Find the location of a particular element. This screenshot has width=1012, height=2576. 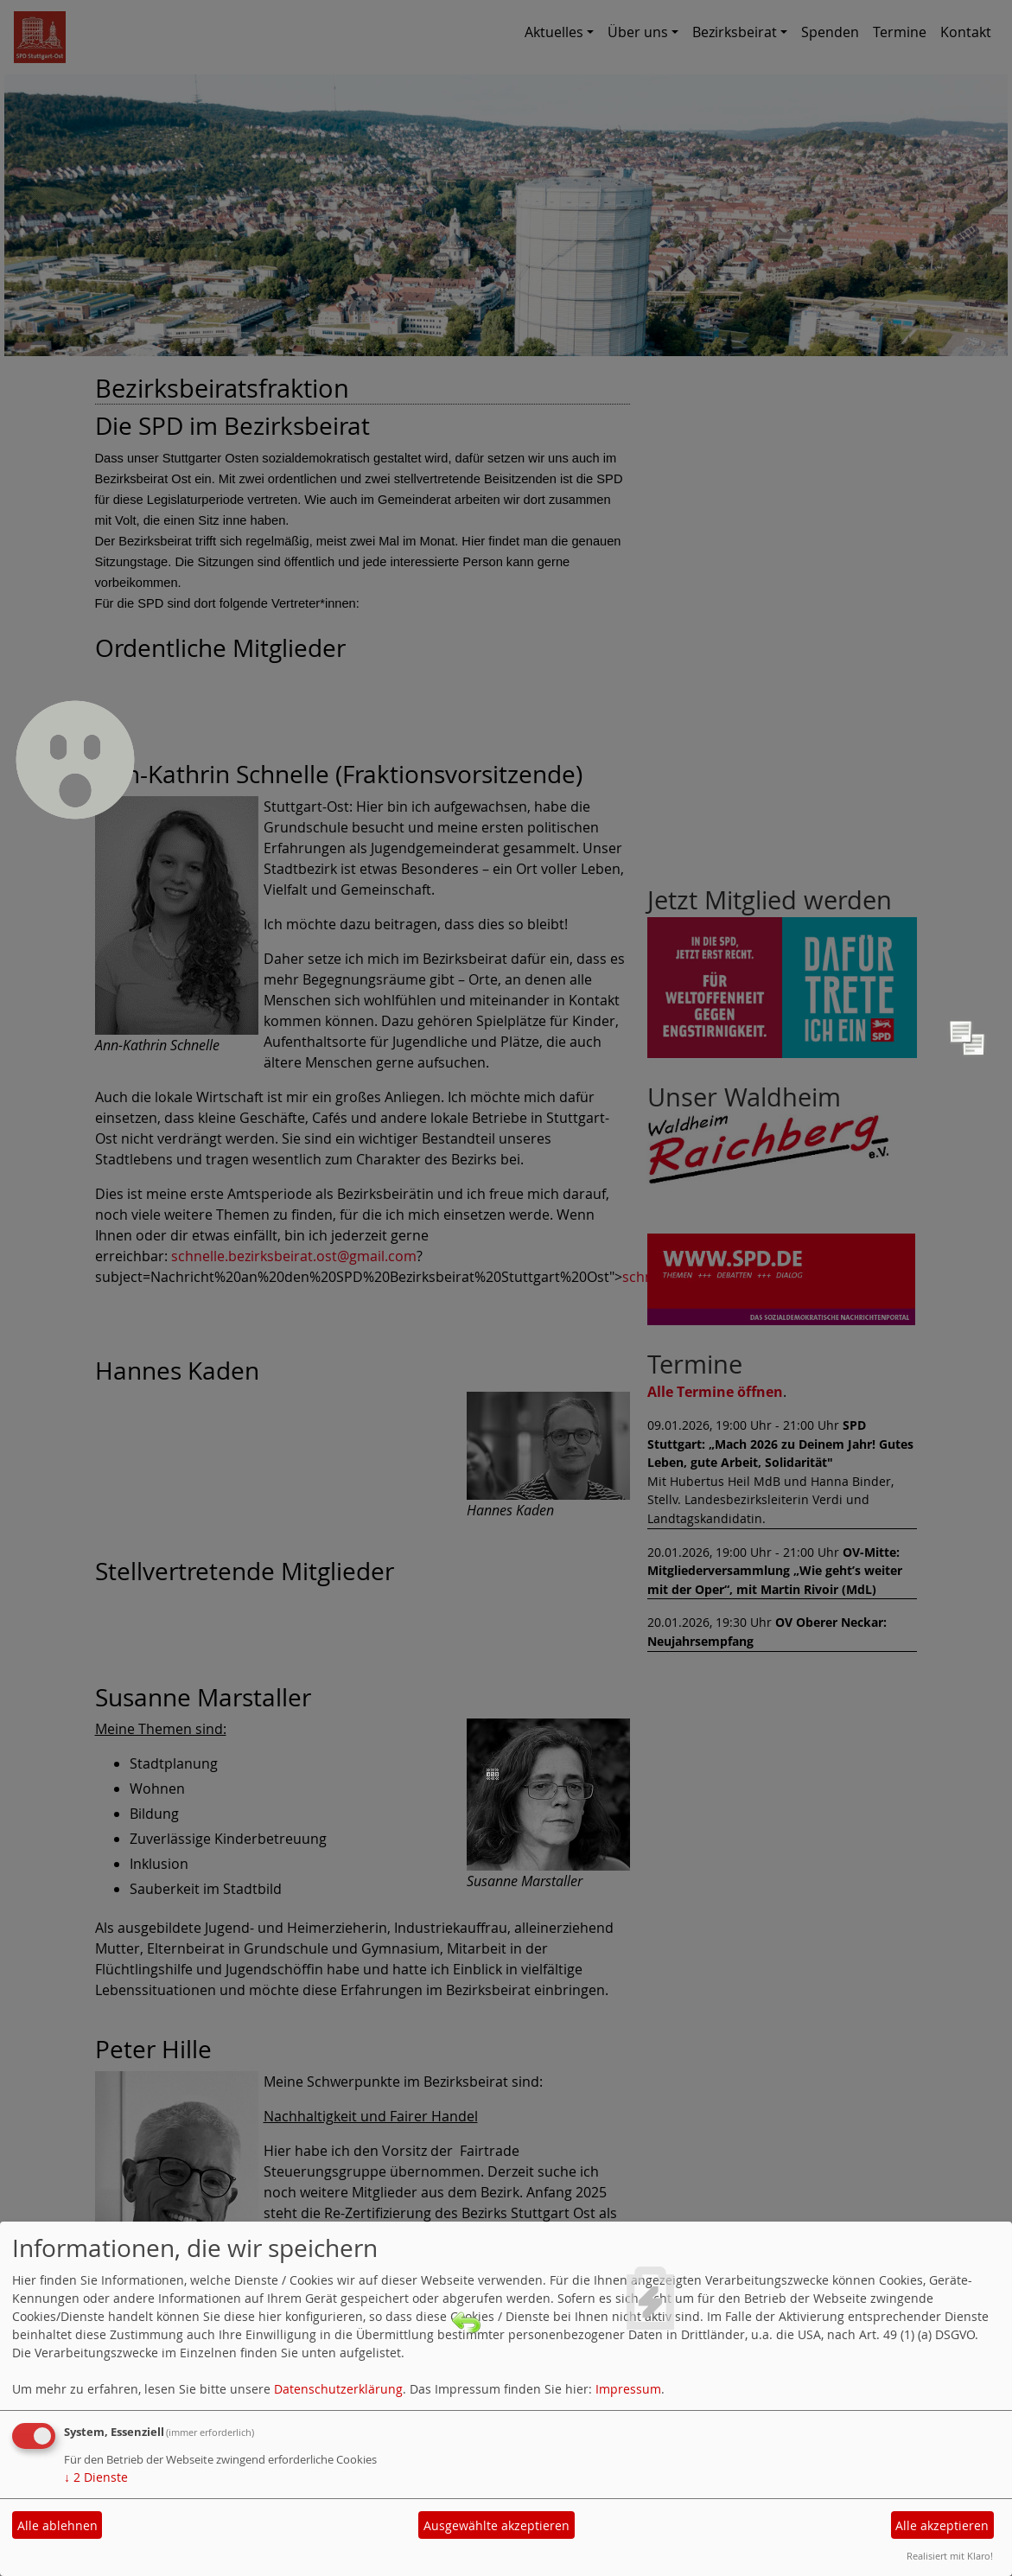

indicates battery is fully charged is located at coordinates (650, 2298).